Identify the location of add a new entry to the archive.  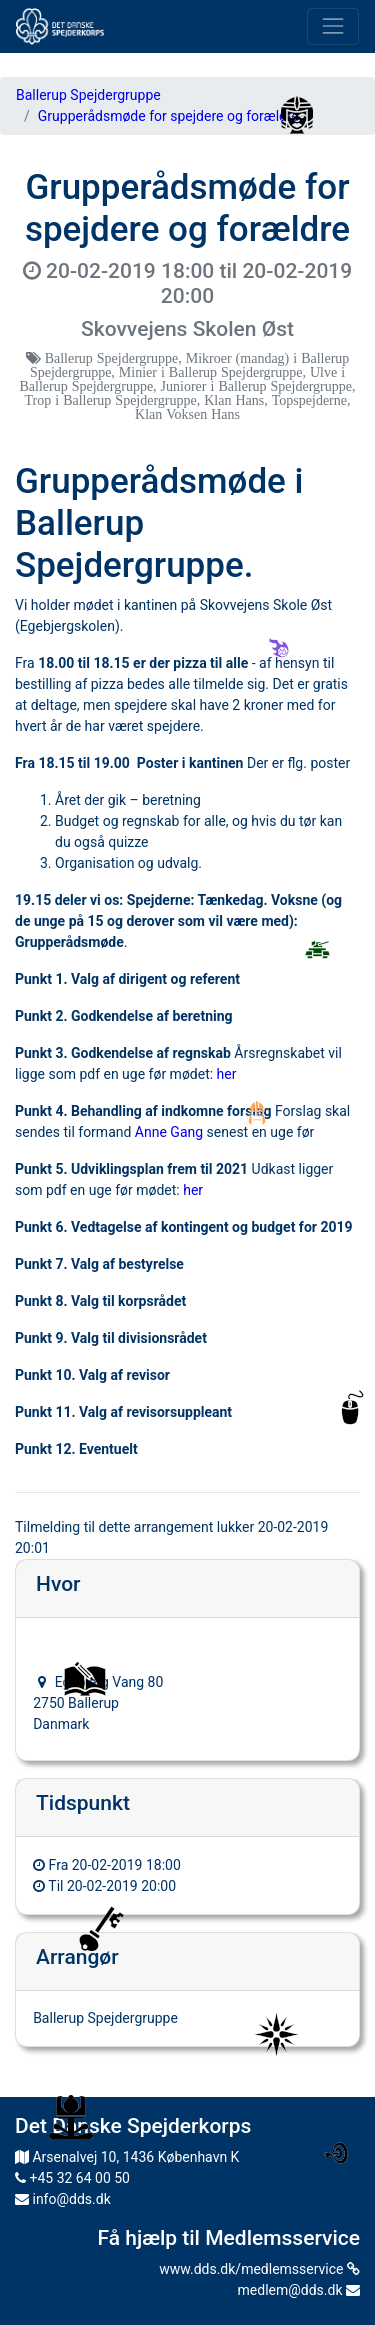
(85, 1681).